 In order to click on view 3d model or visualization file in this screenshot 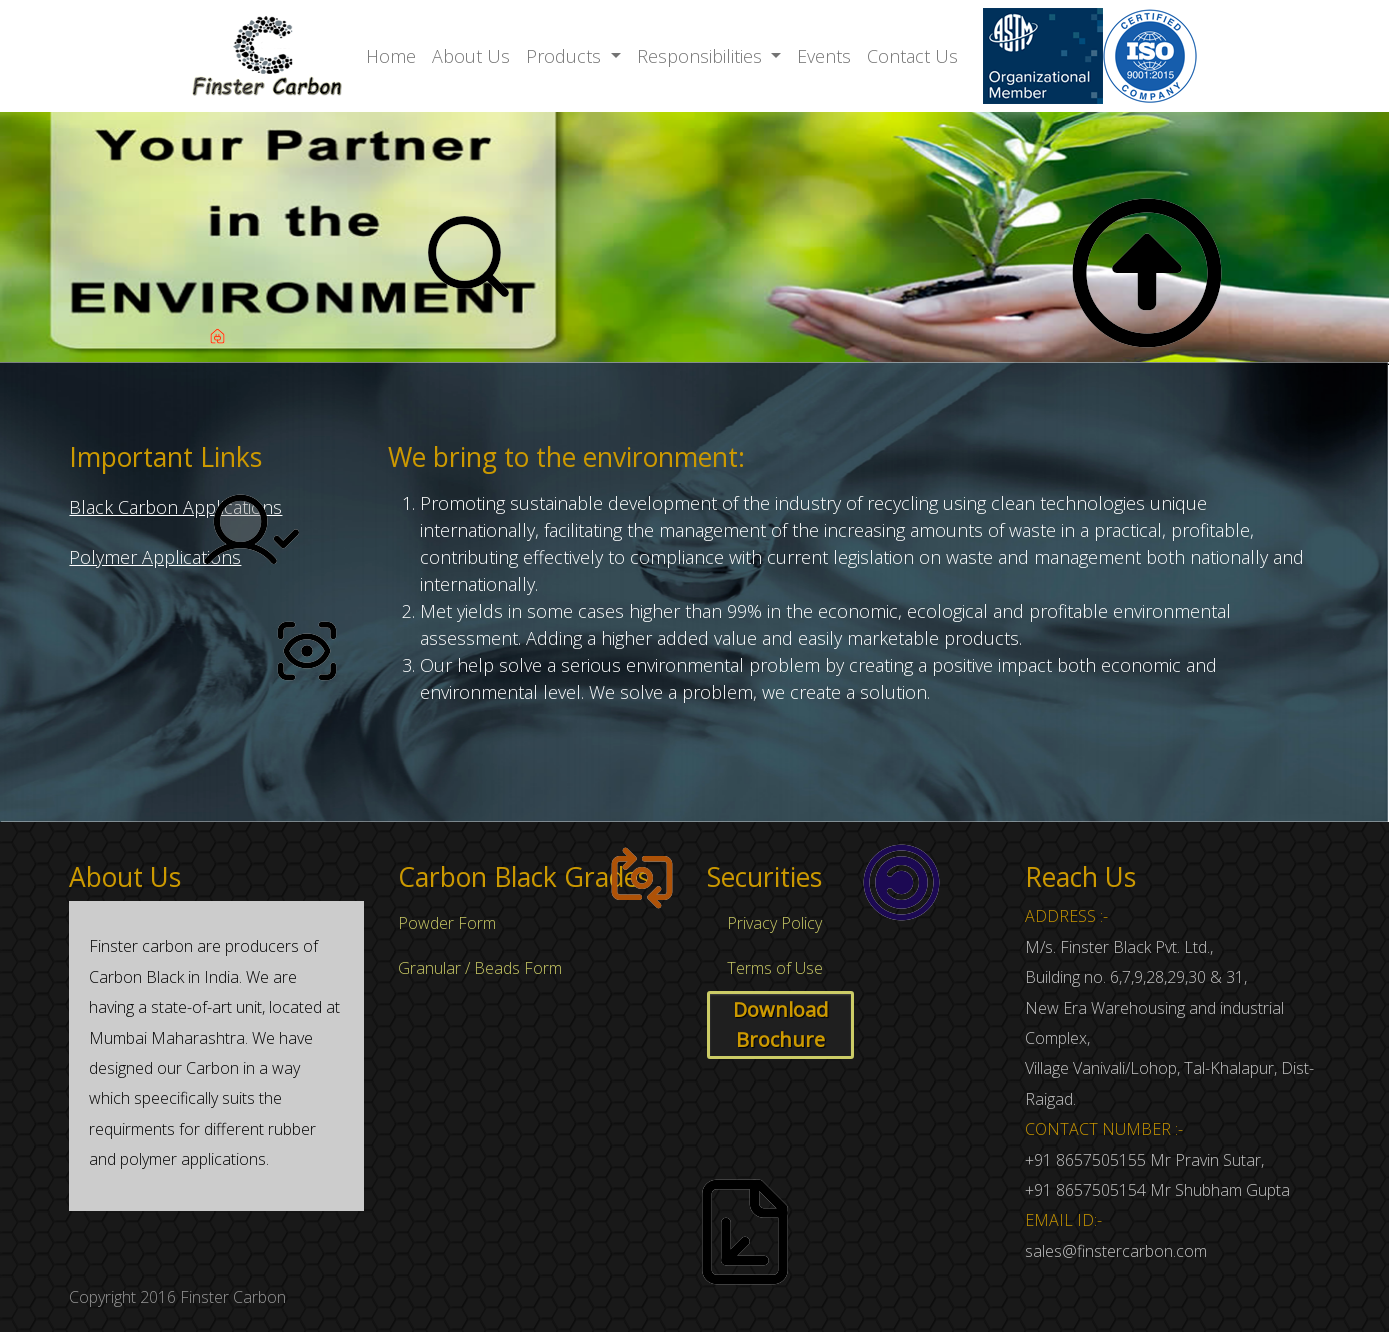, I will do `click(745, 1232)`.